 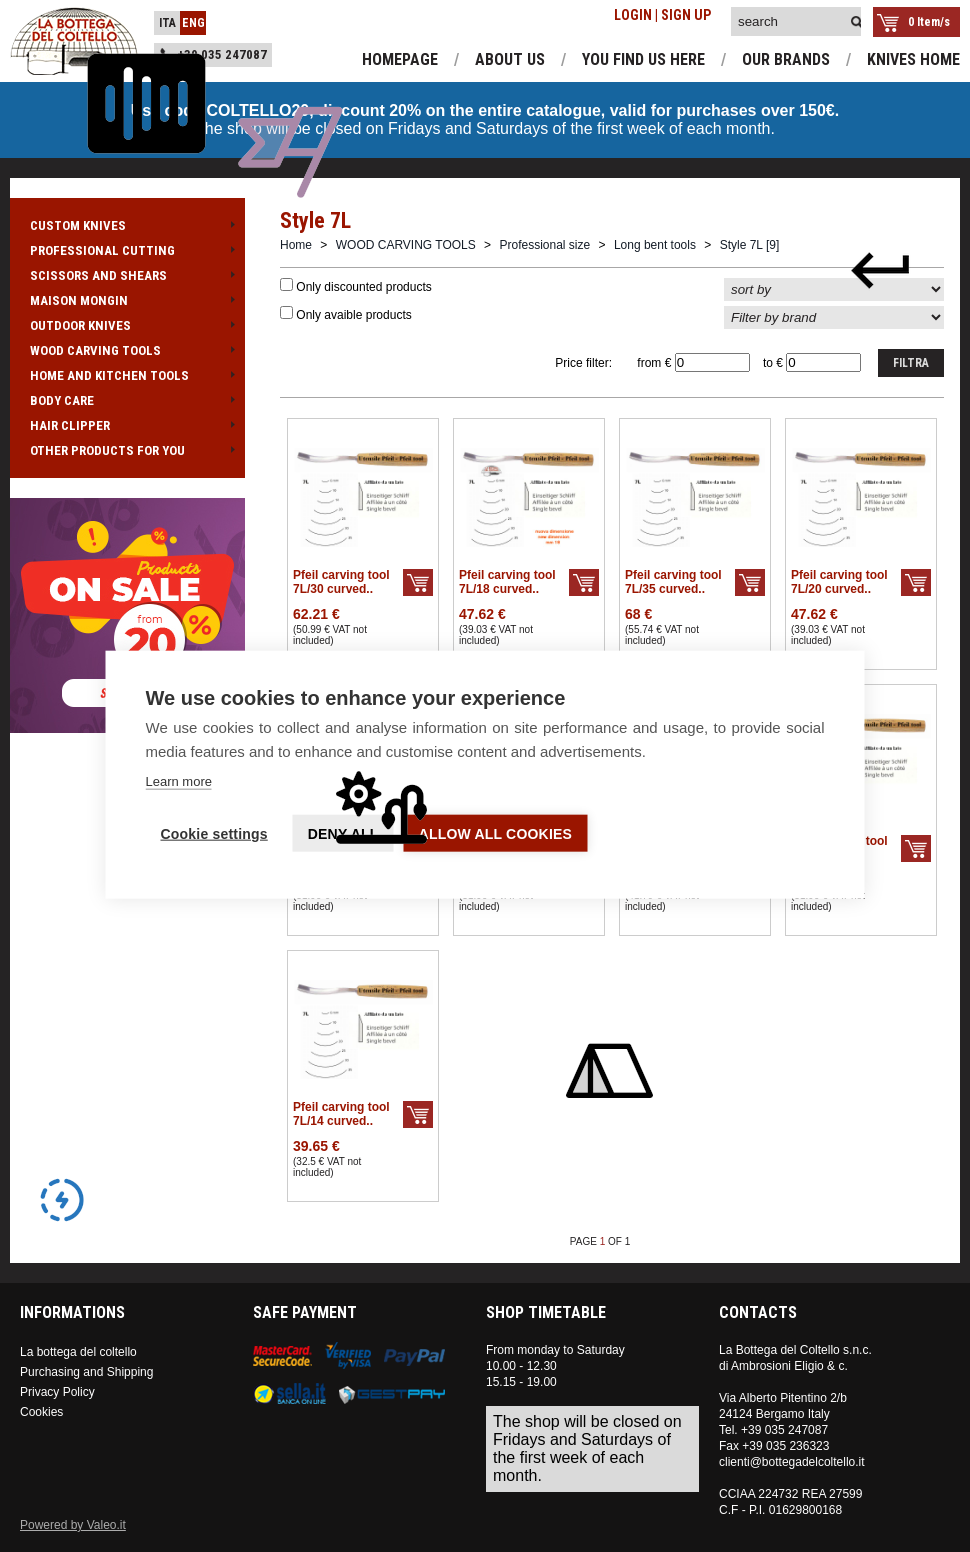 What do you see at coordinates (146, 103) in the screenshot?
I see `access audio or sound settings` at bounding box center [146, 103].